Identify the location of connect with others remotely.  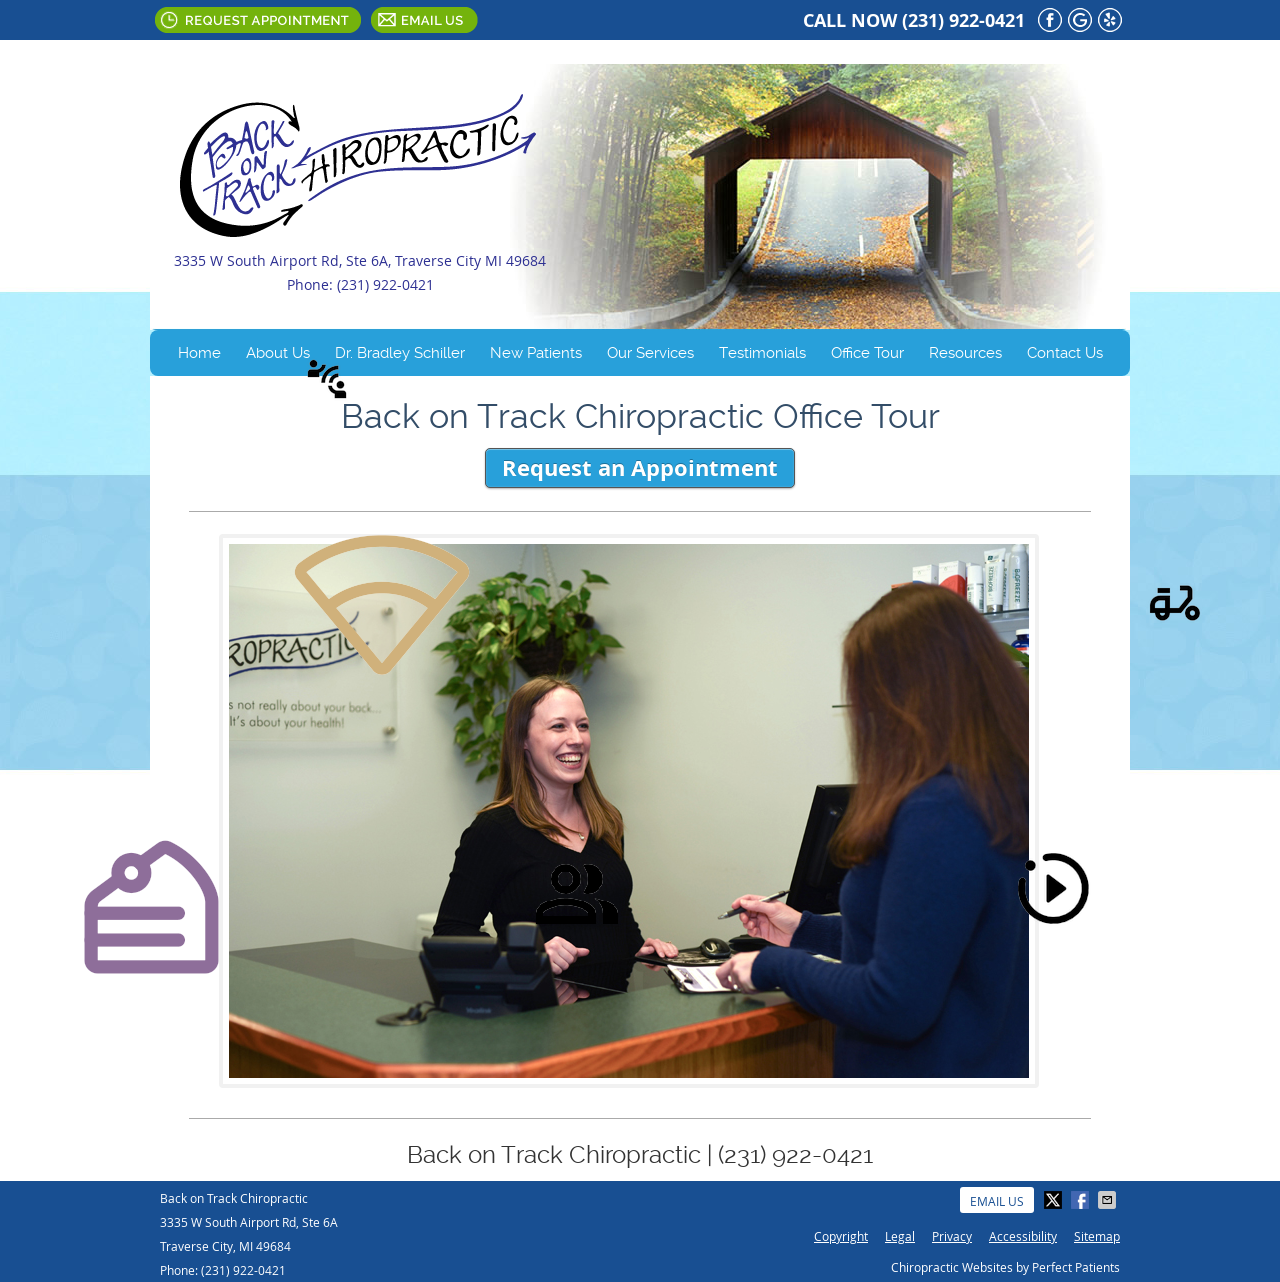
(327, 379).